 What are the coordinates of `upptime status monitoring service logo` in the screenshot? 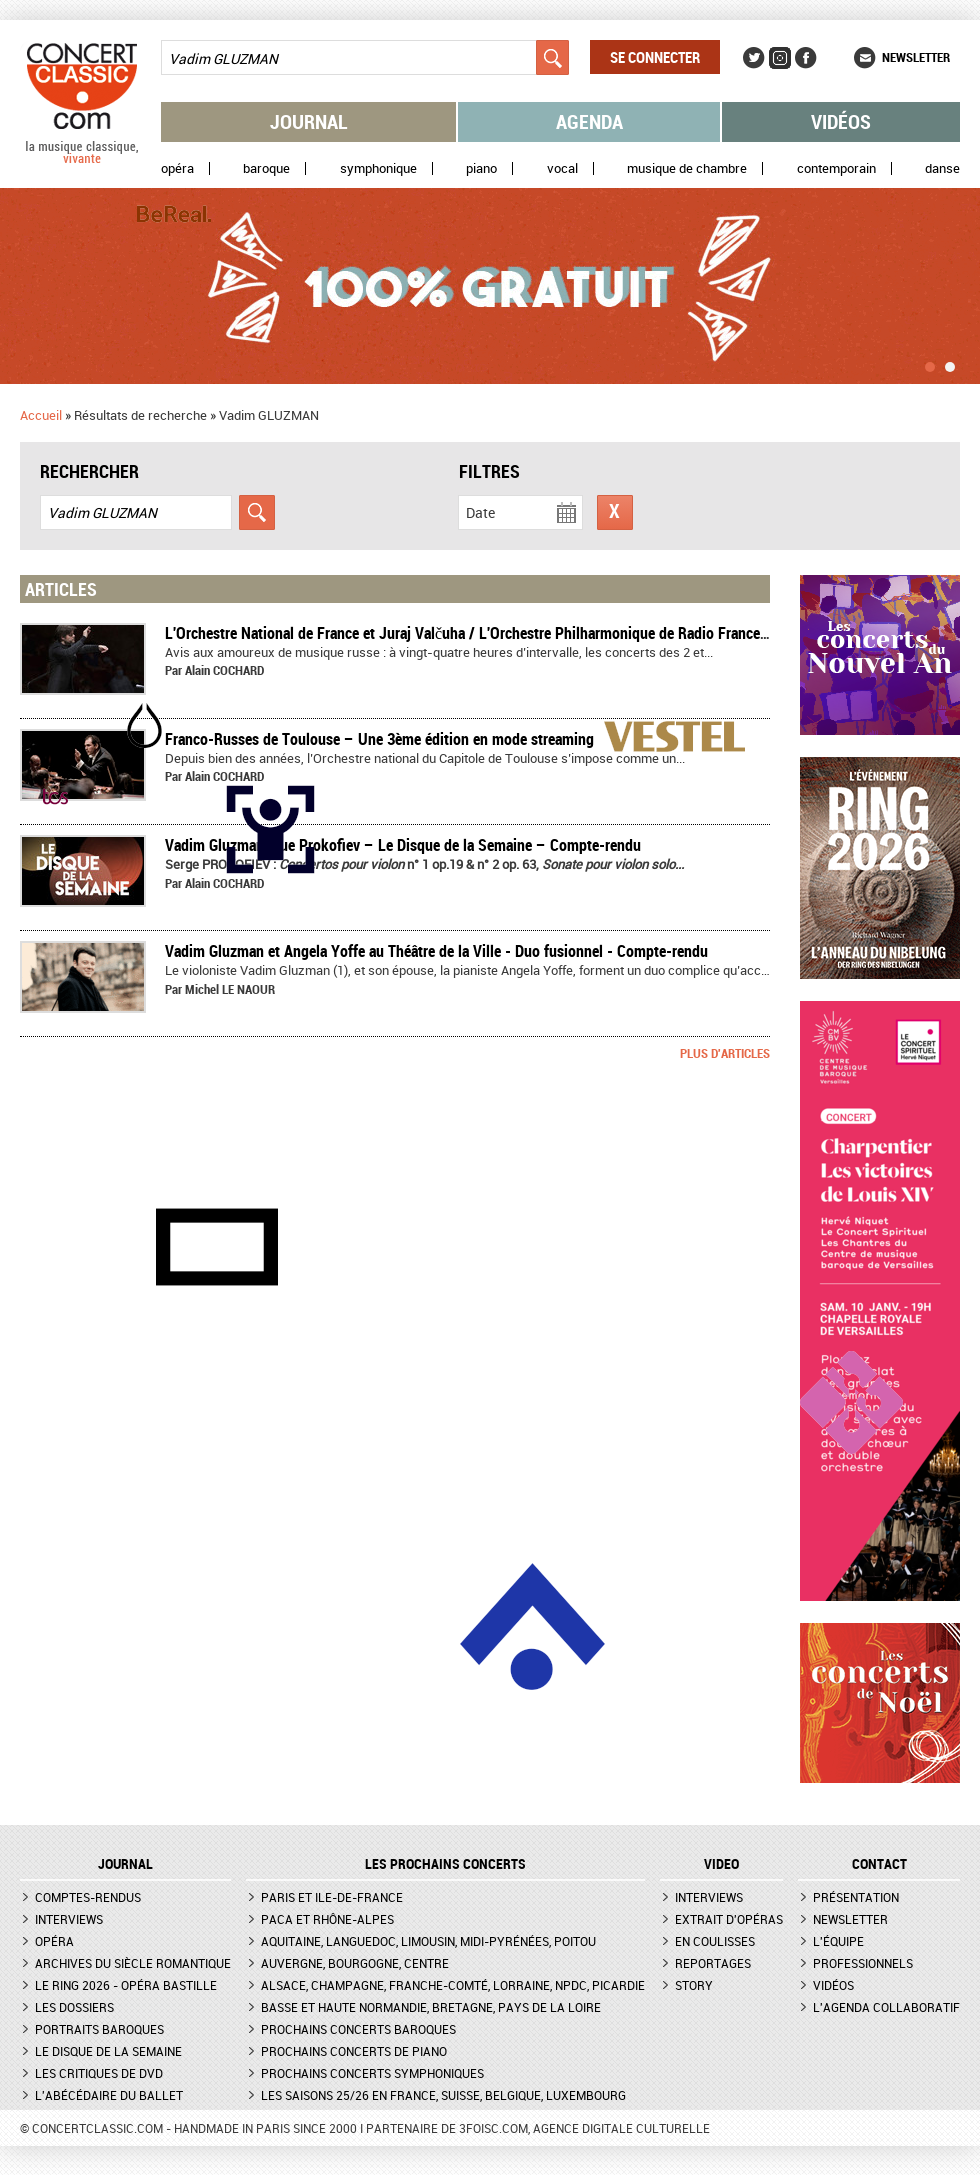 It's located at (532, 1626).